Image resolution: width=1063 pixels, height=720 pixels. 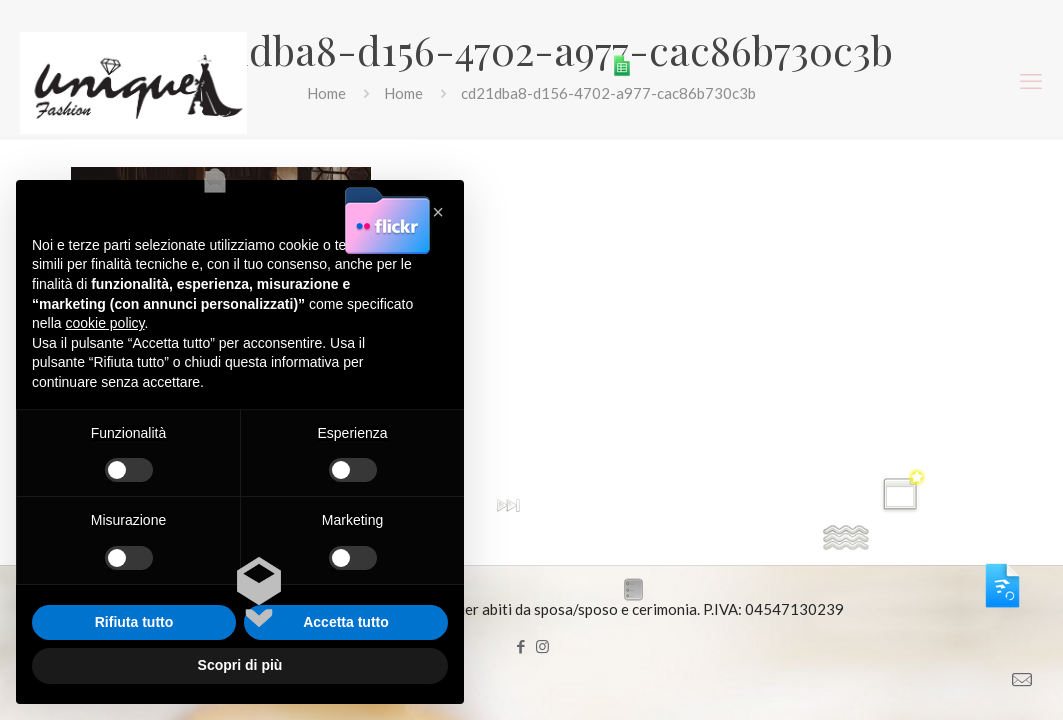 What do you see at coordinates (259, 592) in the screenshot?
I see `insert an object or 3D element into the document` at bounding box center [259, 592].